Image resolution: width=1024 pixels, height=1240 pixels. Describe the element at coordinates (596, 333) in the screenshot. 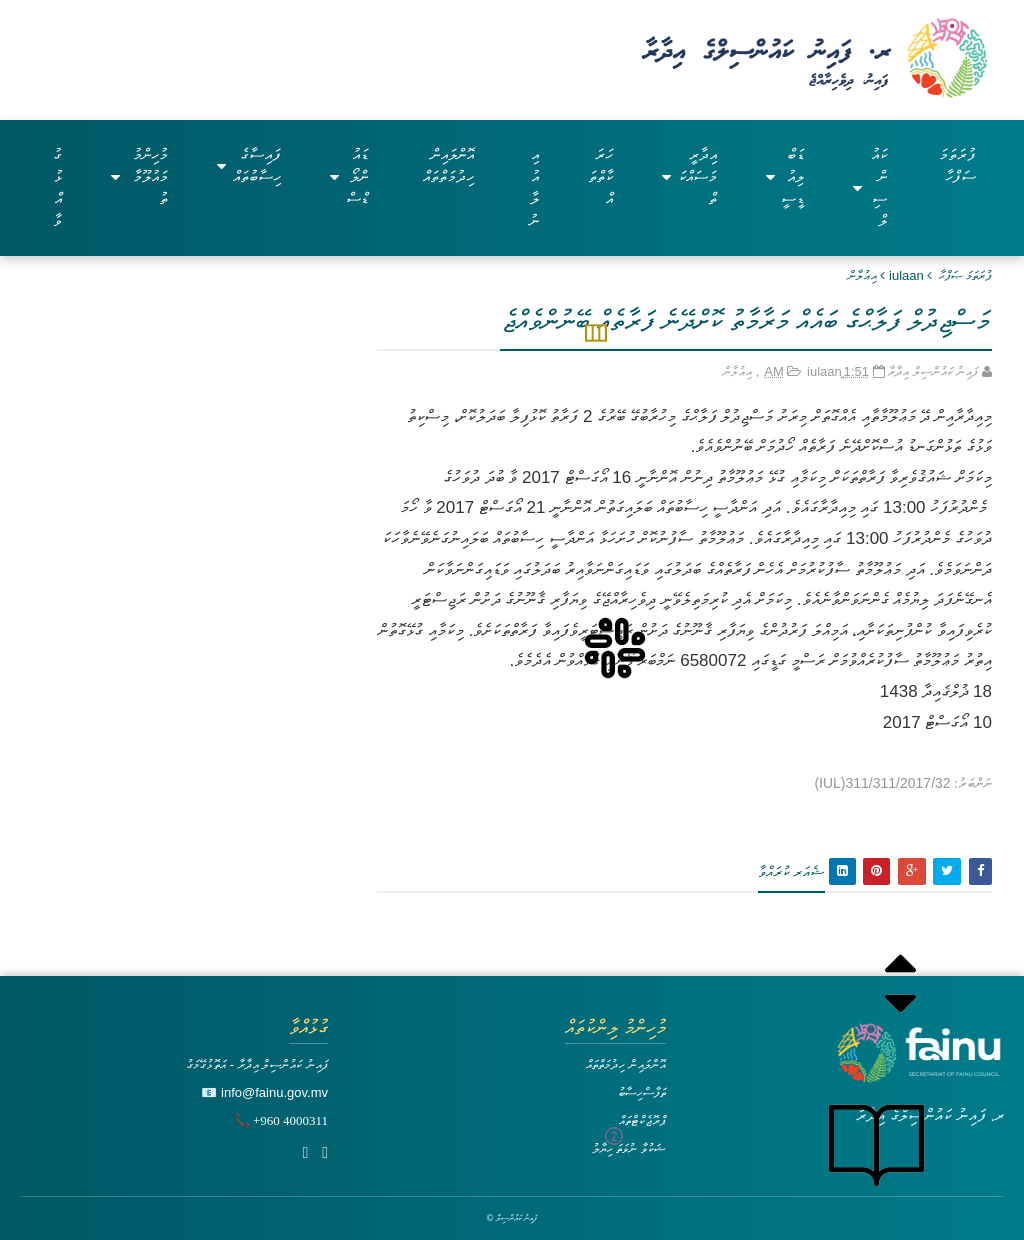

I see `switch to column view layout` at that location.